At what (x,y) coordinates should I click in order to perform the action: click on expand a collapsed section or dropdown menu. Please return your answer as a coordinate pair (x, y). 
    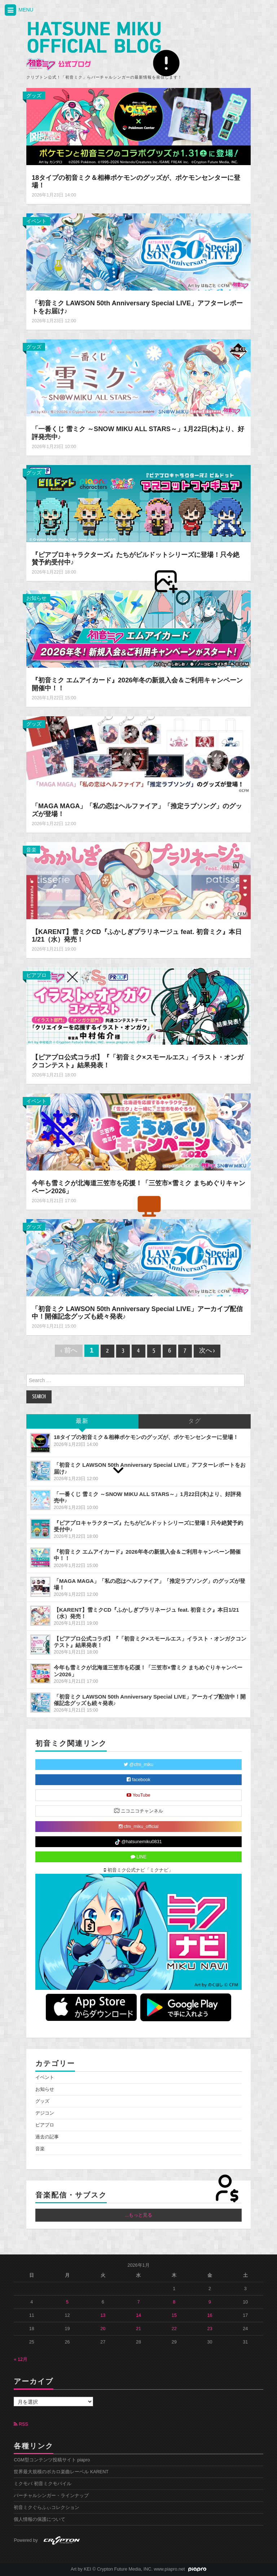
    Looking at the image, I should click on (118, 1470).